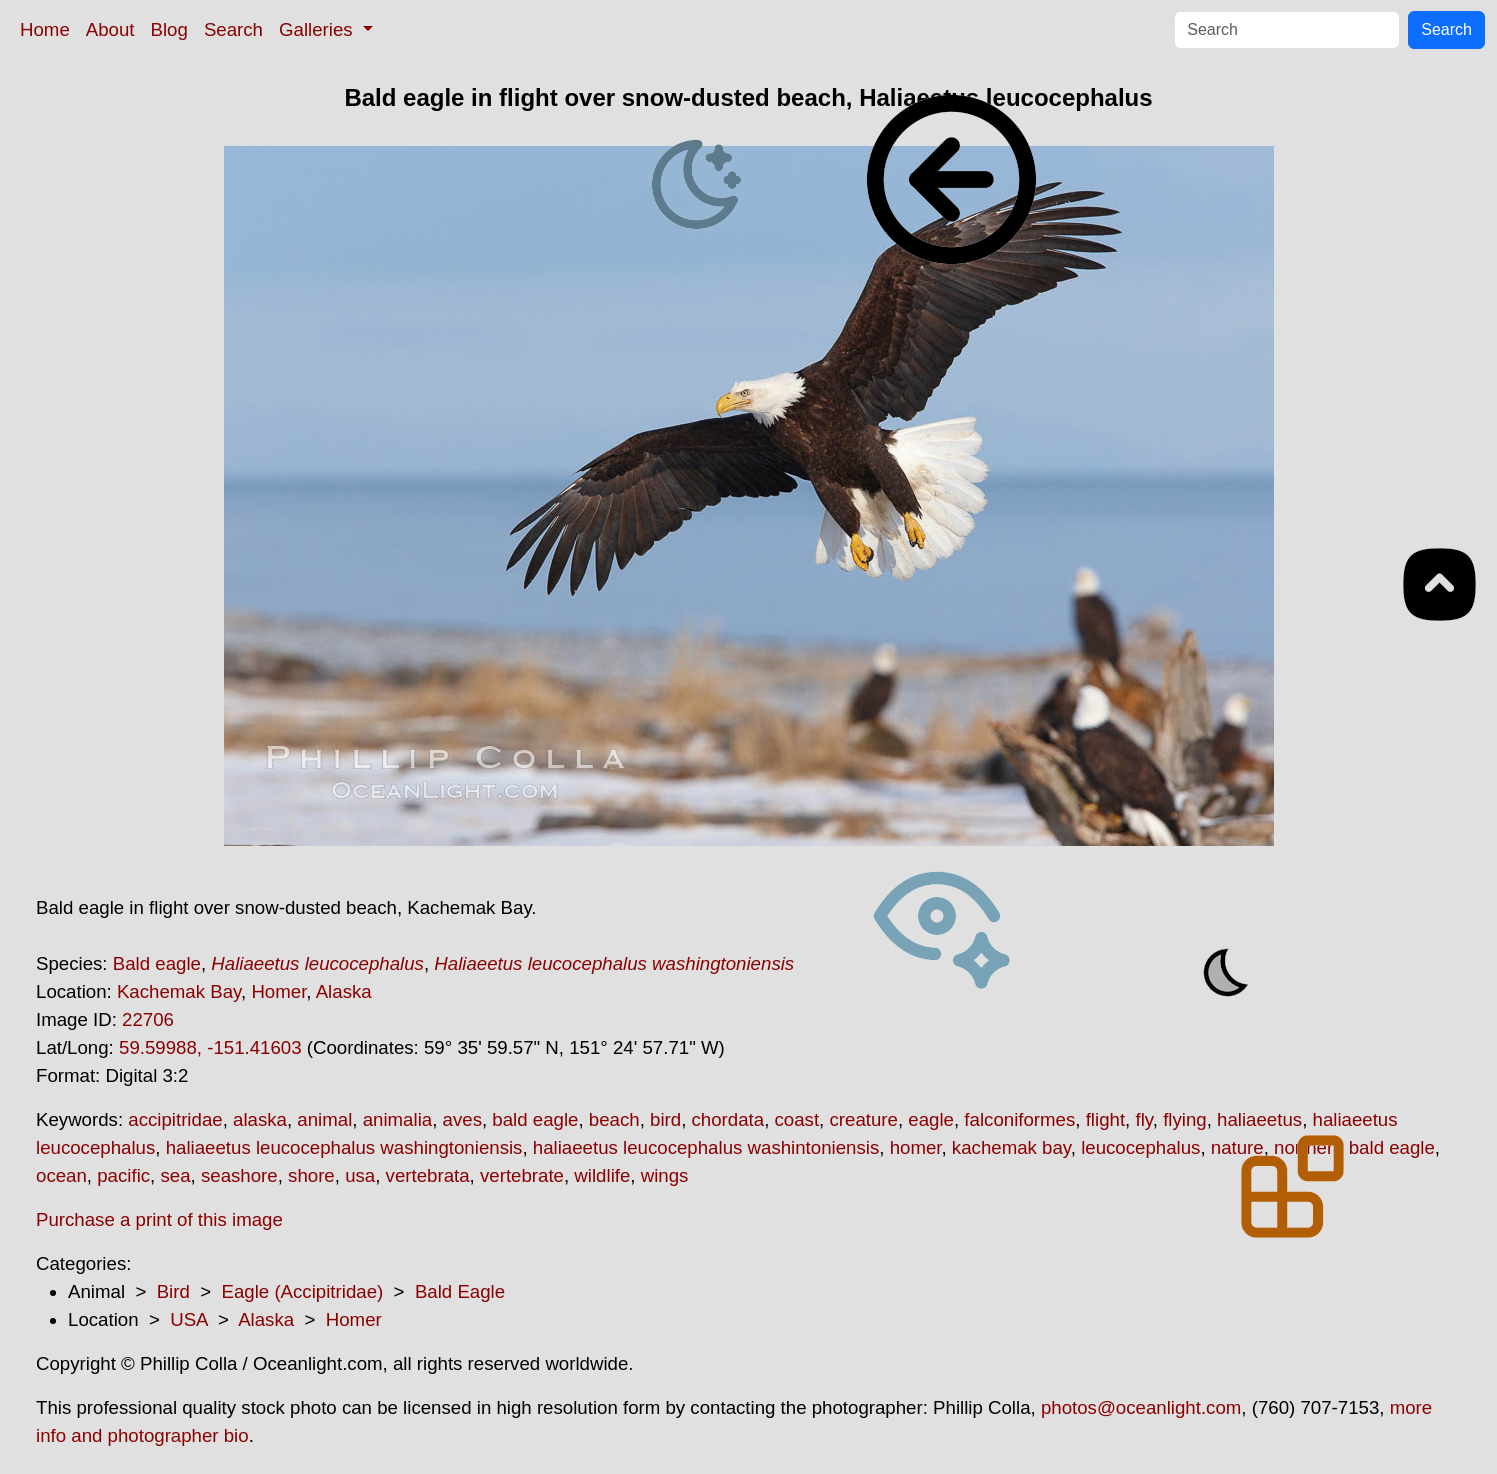 The width and height of the screenshot is (1497, 1474). What do you see at coordinates (937, 916) in the screenshot?
I see `enable smart view or AI-powered visual features` at bounding box center [937, 916].